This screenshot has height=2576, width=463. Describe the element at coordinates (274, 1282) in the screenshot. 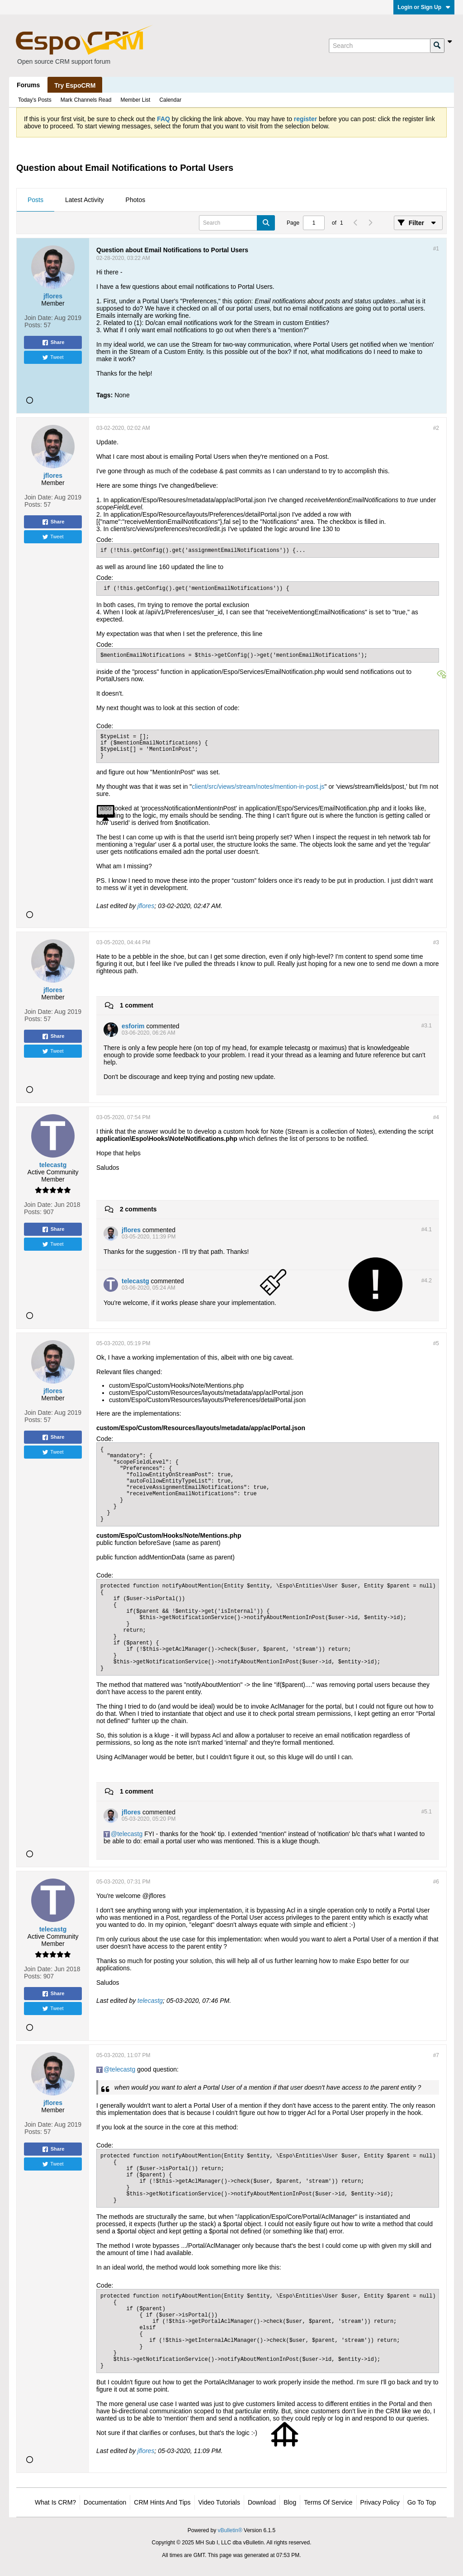

I see `access painting or drawing tools` at that location.